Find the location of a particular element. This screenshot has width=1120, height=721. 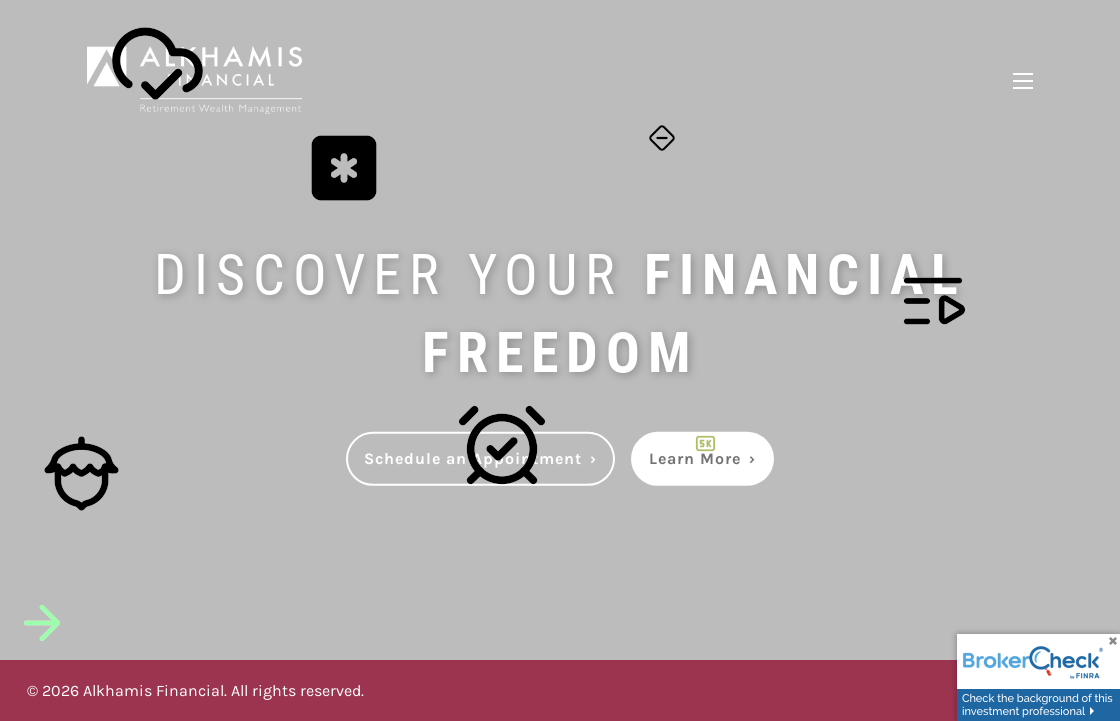

file successfully synced to cloud is located at coordinates (157, 60).